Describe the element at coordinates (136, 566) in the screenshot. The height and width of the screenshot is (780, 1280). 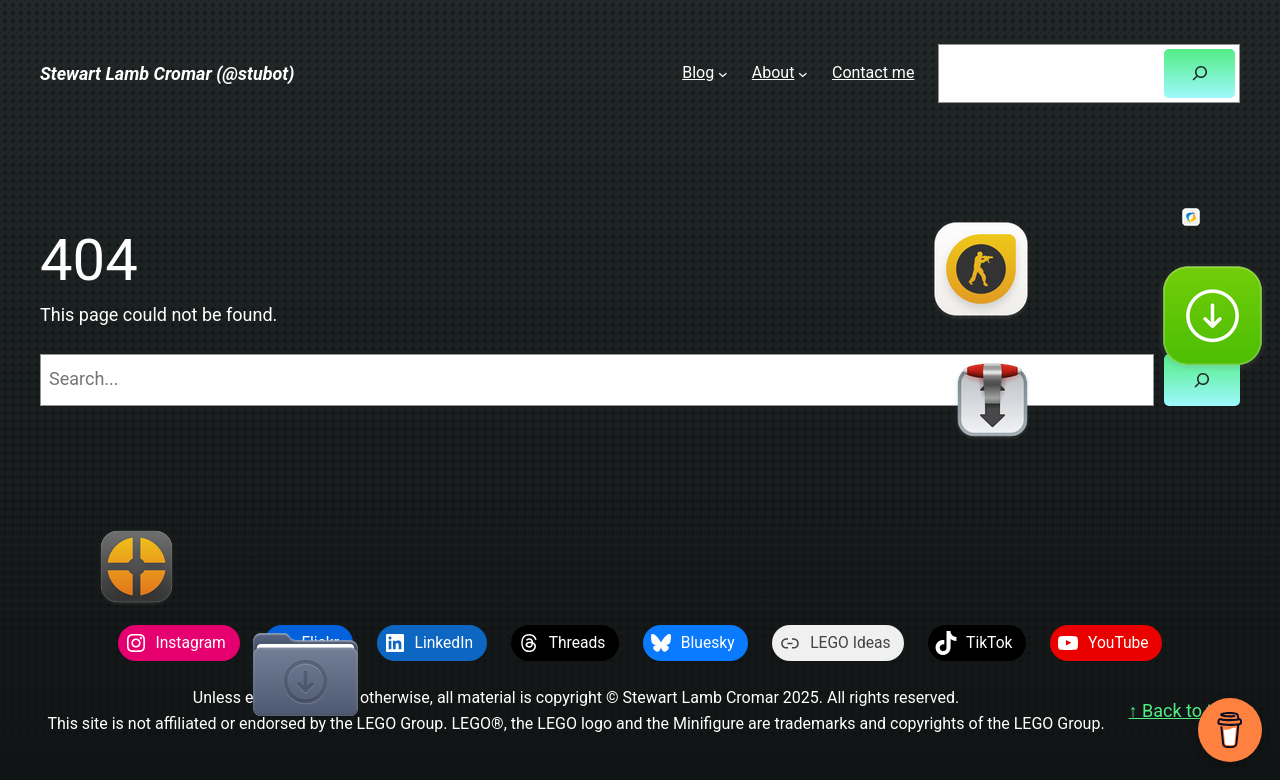
I see `launch team fortress classic` at that location.